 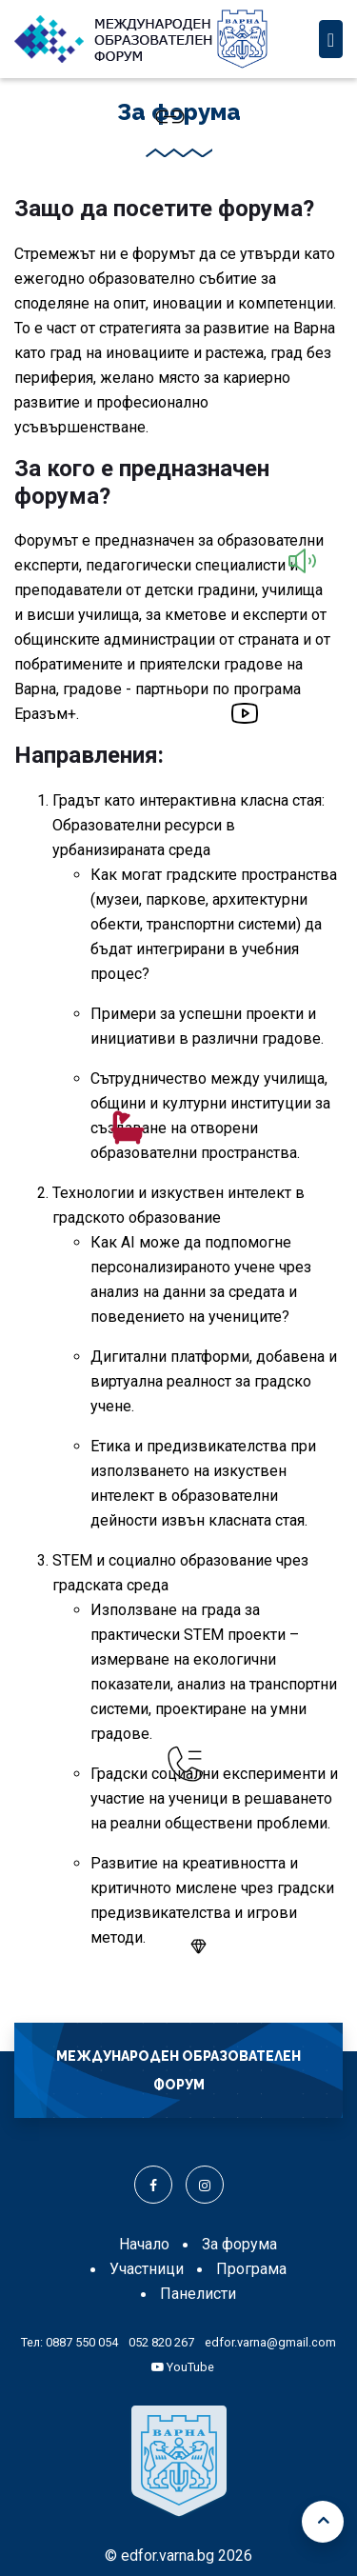 I want to click on view contact list or phone directory, so click(x=186, y=1763).